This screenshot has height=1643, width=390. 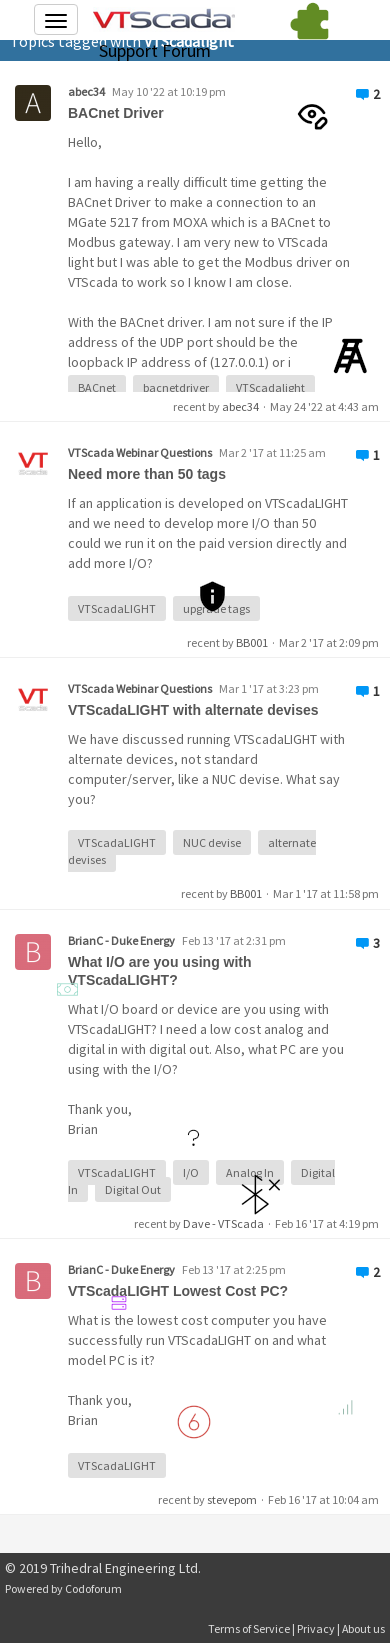 I want to click on indicates step 6 in a multi-step process, so click(x=194, y=1422).